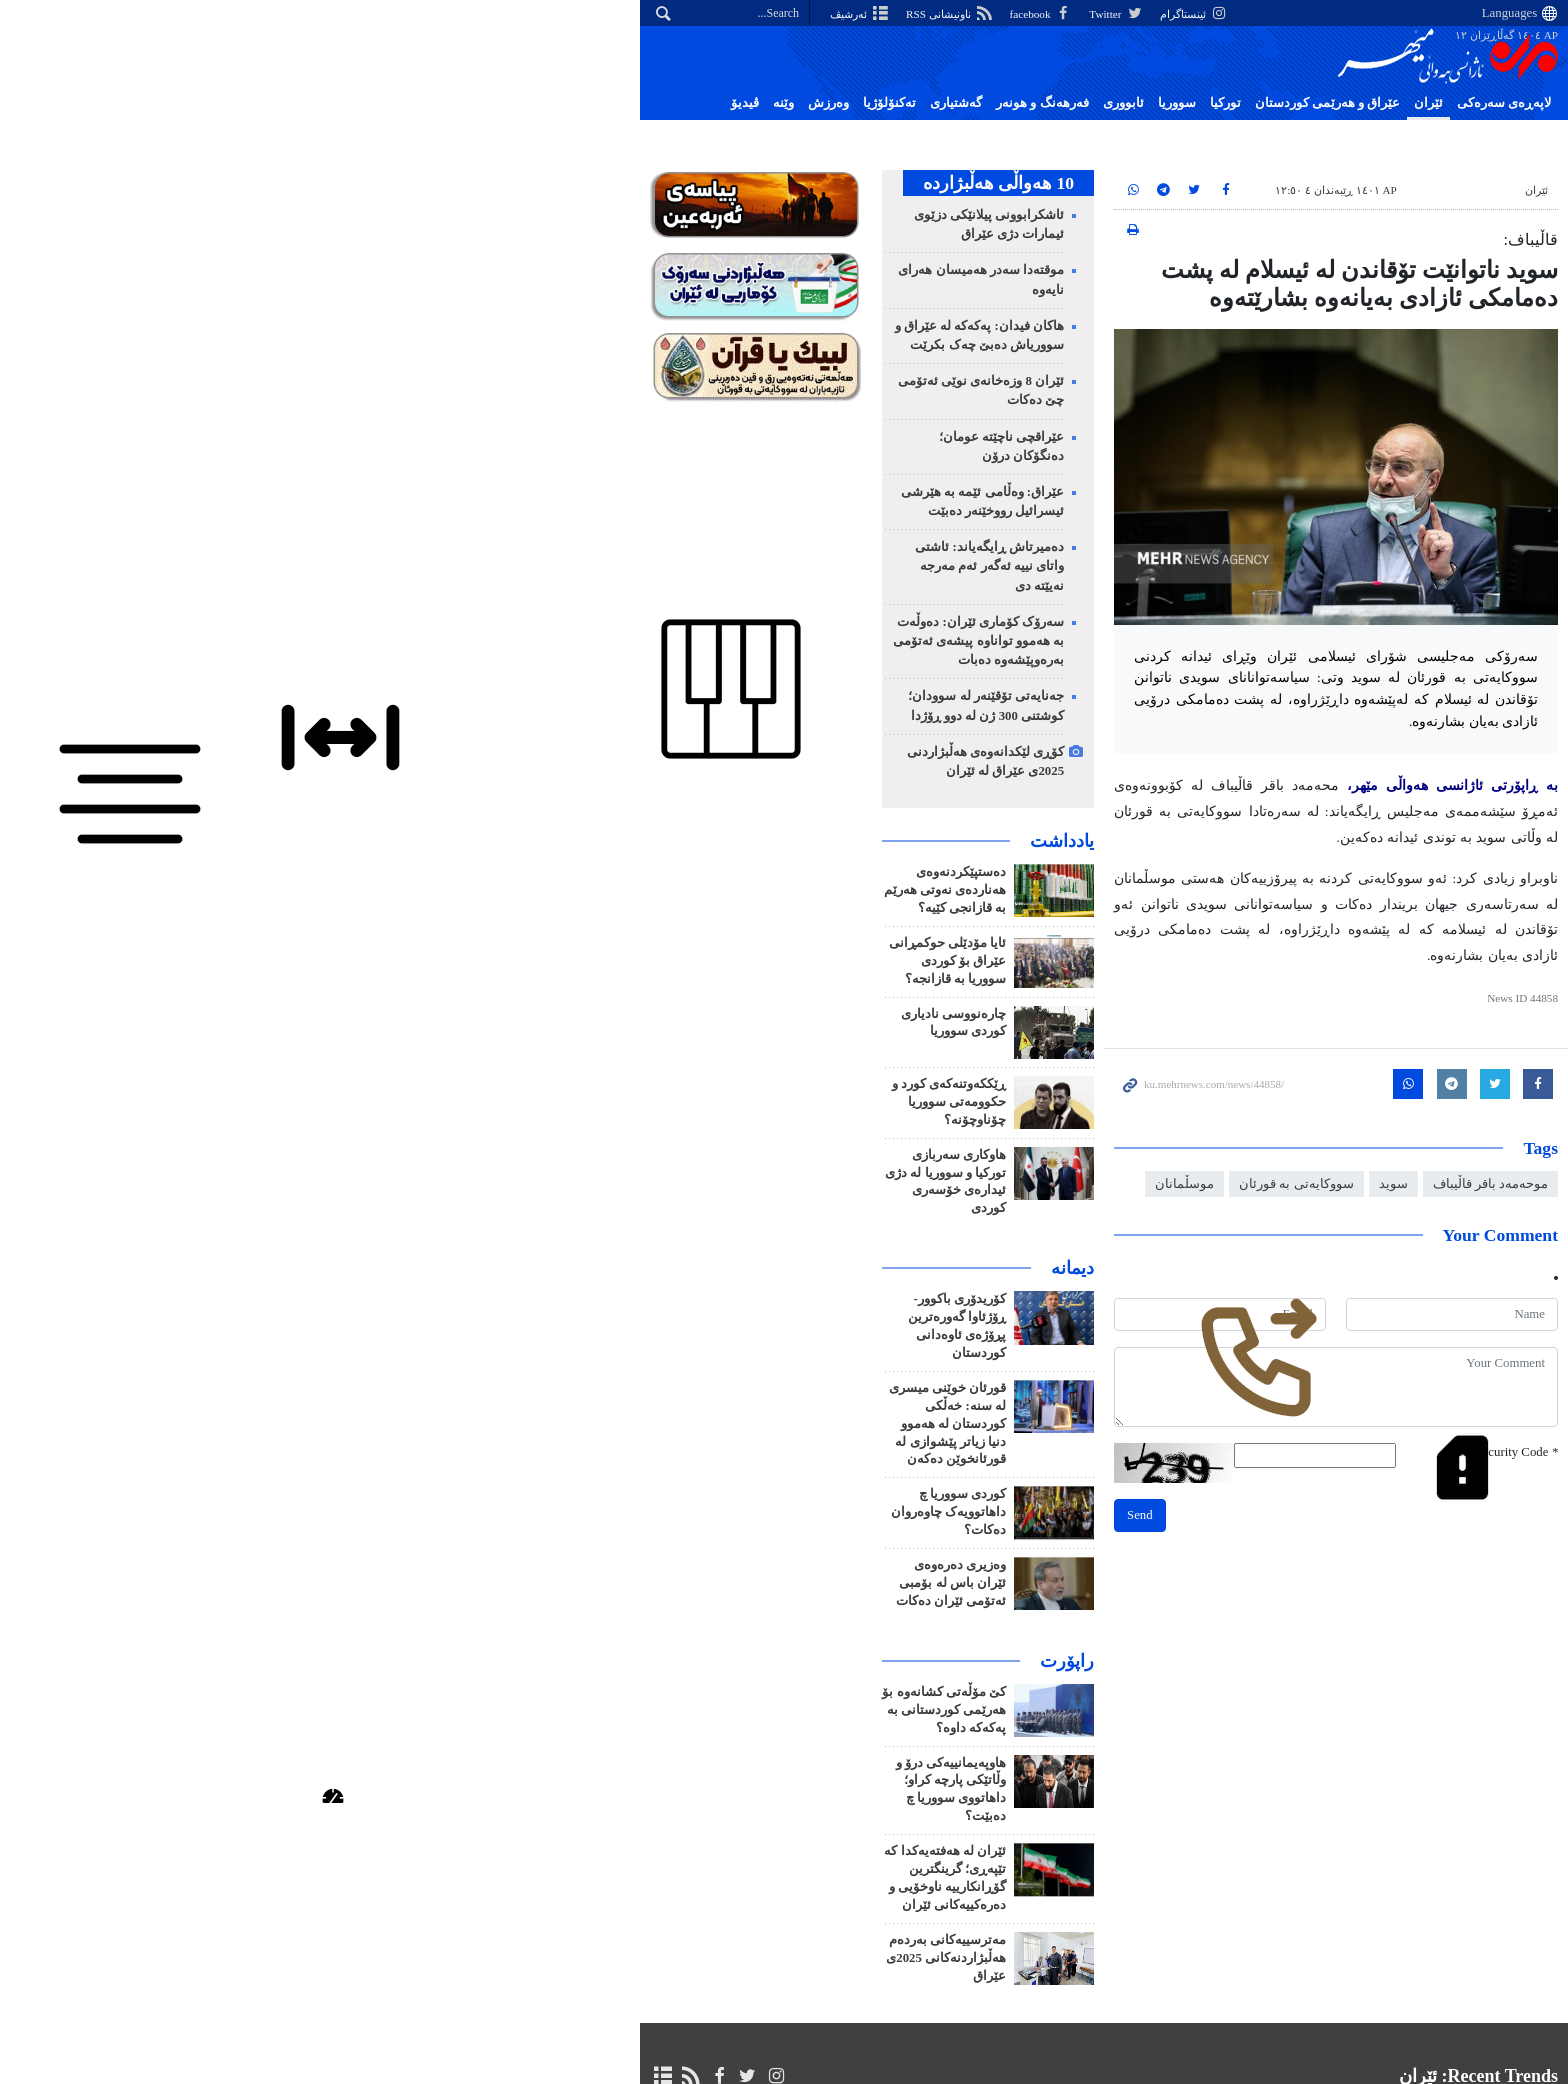 This screenshot has width=1568, height=2084. What do you see at coordinates (731, 689) in the screenshot?
I see `open music or piano app` at bounding box center [731, 689].